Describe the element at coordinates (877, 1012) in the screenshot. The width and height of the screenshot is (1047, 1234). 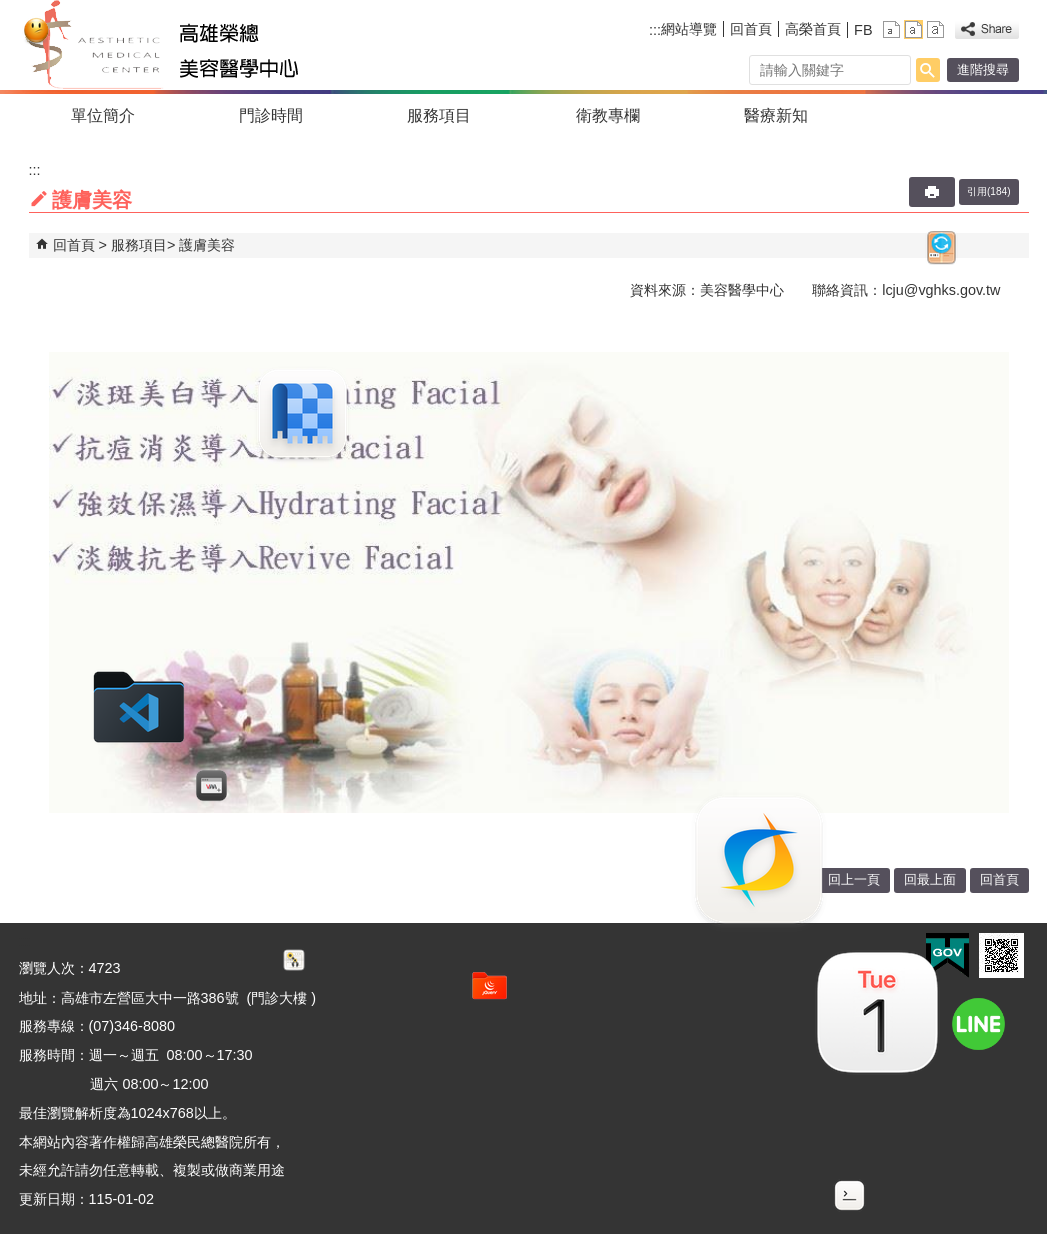
I see `open the calendar app` at that location.